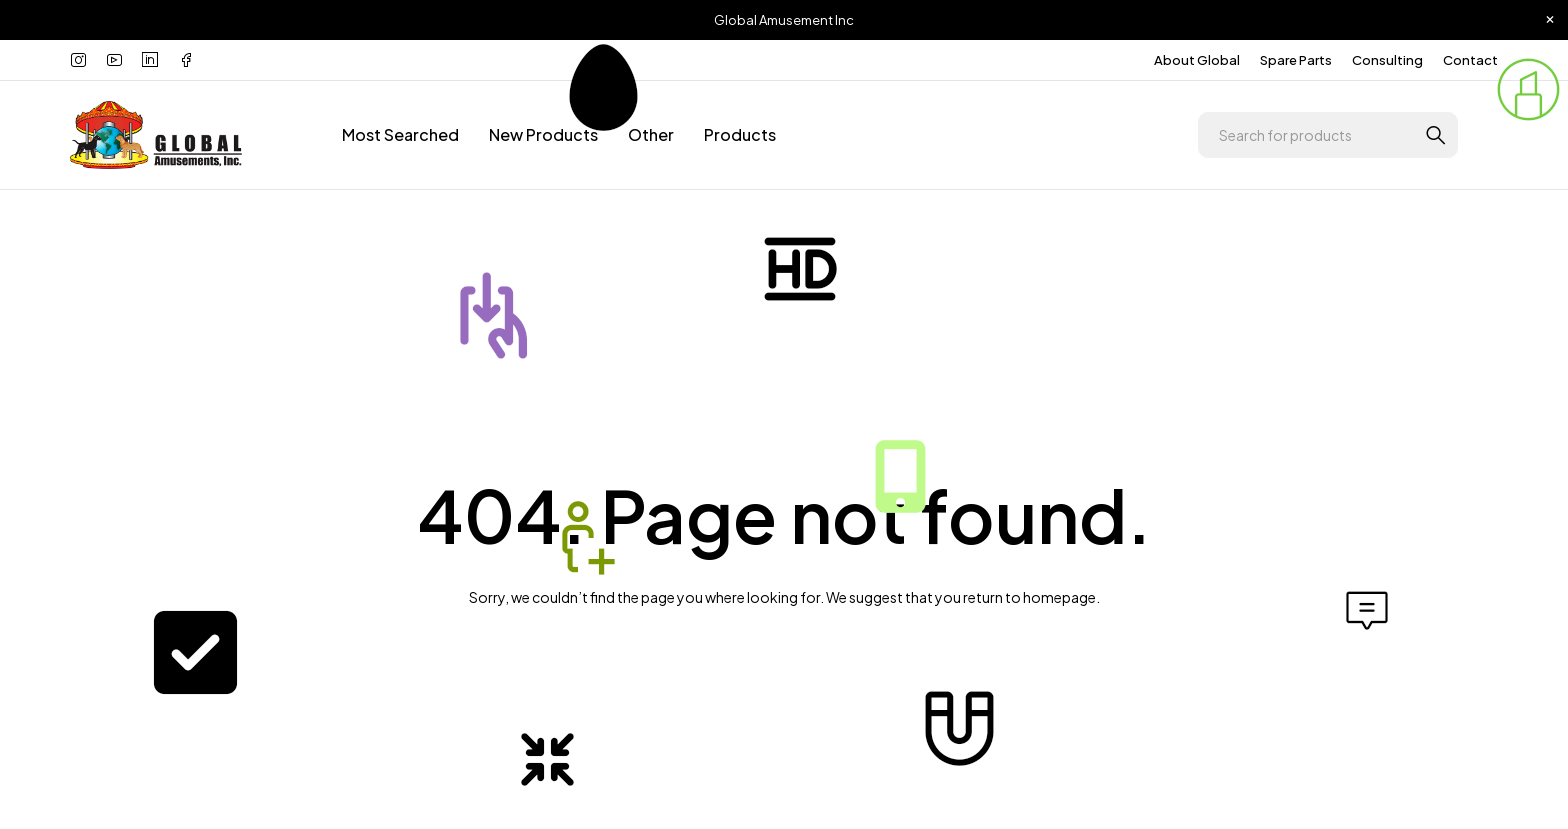  Describe the element at coordinates (900, 476) in the screenshot. I see `access mobile device settings` at that location.